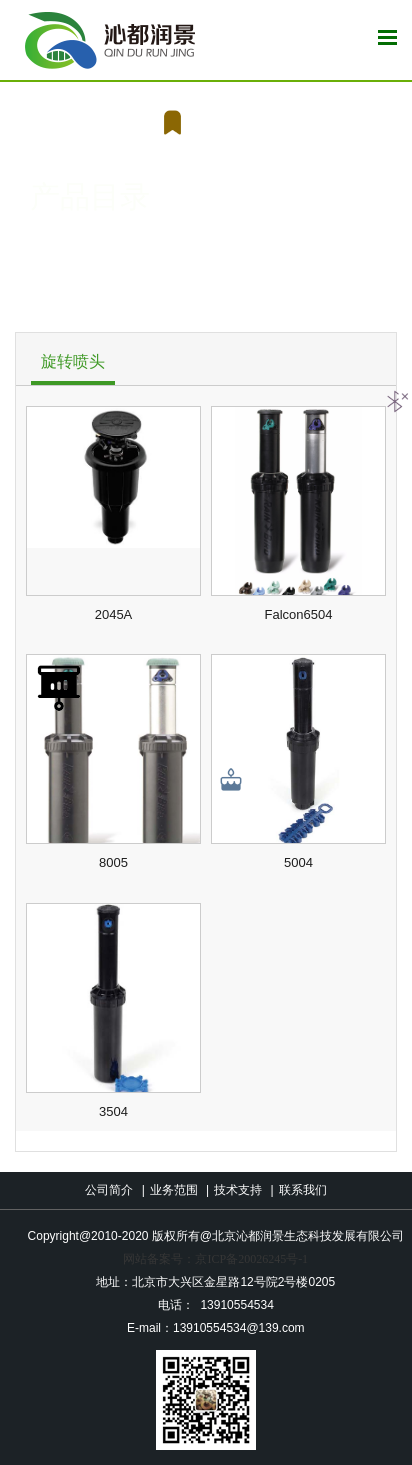  Describe the element at coordinates (396, 401) in the screenshot. I see `bluetooth is disabled or turned off` at that location.